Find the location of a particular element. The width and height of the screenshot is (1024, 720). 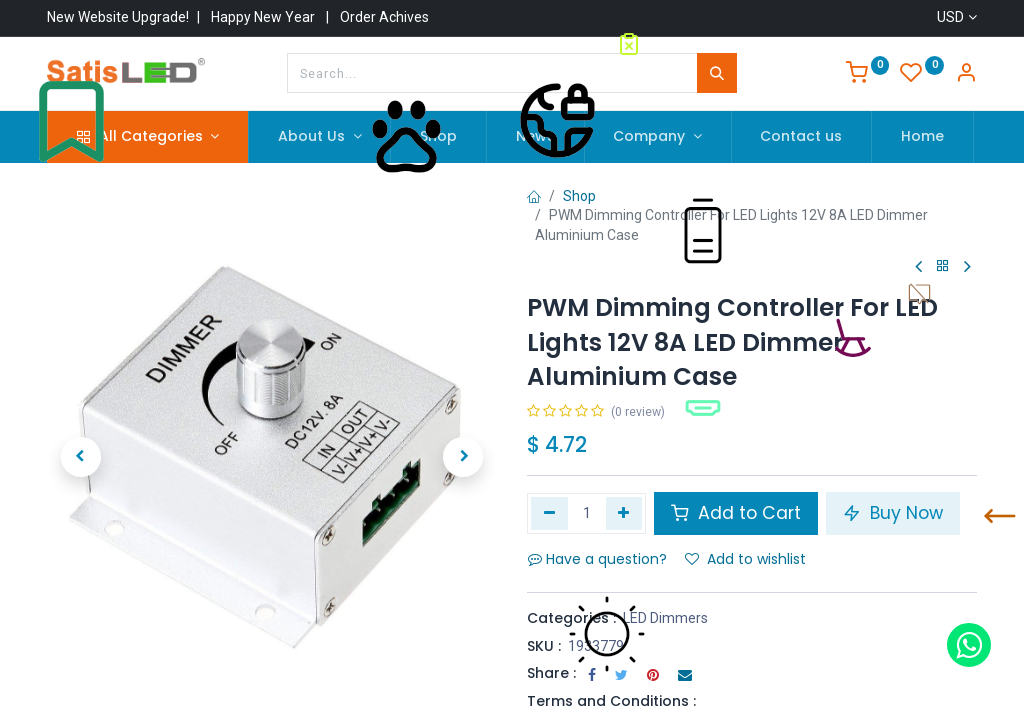

access furniture or seating options is located at coordinates (853, 338).